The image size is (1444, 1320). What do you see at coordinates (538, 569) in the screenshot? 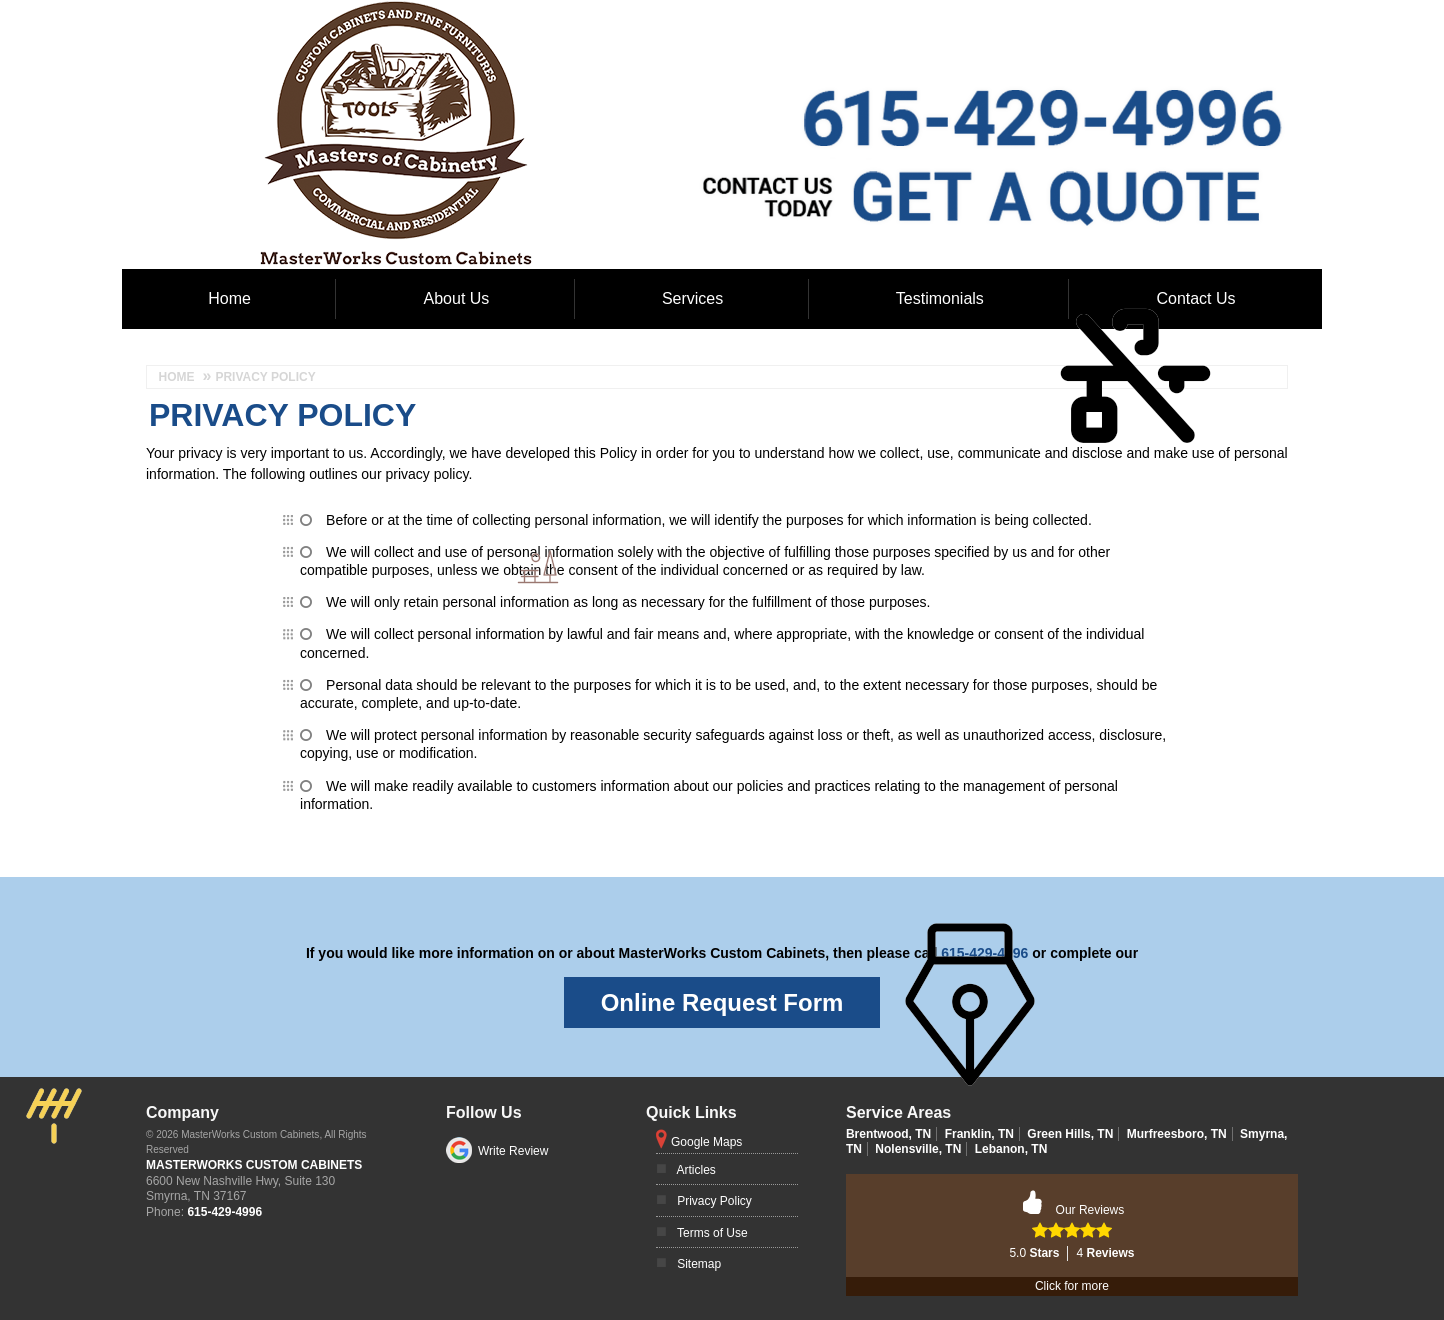
I see `view nearby parks or green spaces` at bounding box center [538, 569].